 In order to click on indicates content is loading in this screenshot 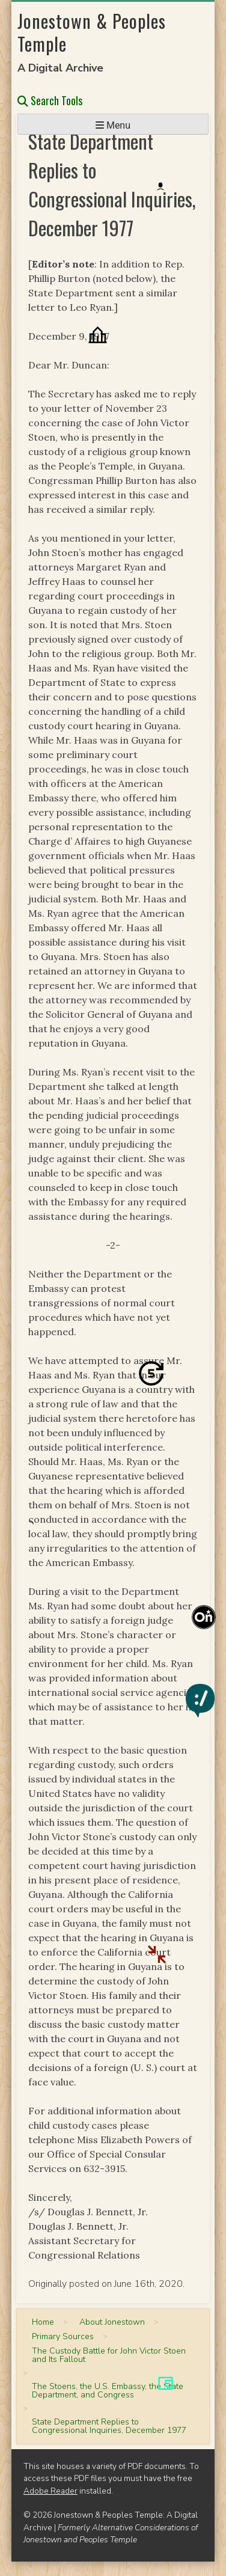, I will do `click(29, 1524)`.